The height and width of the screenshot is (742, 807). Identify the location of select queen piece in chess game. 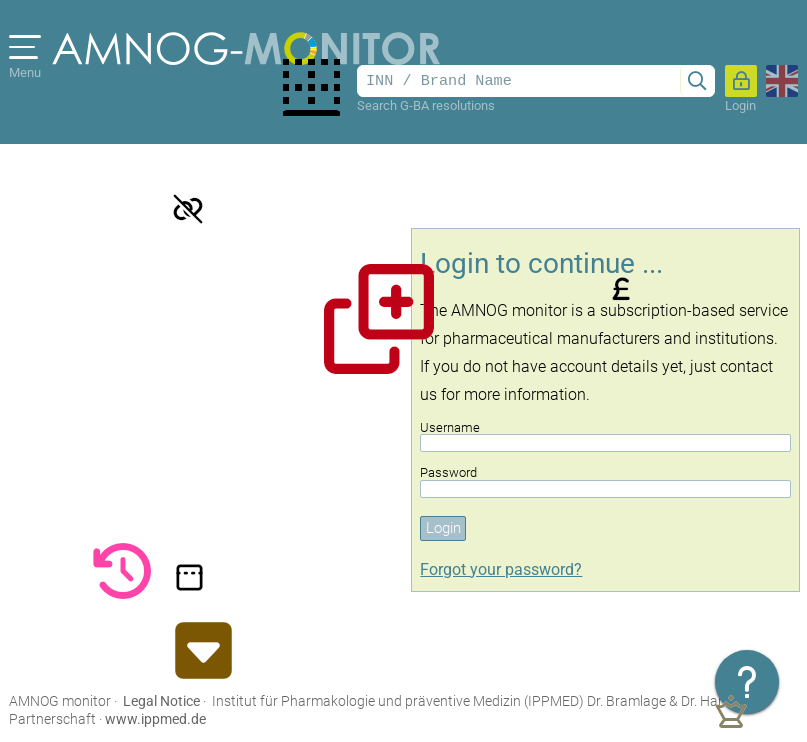
(731, 712).